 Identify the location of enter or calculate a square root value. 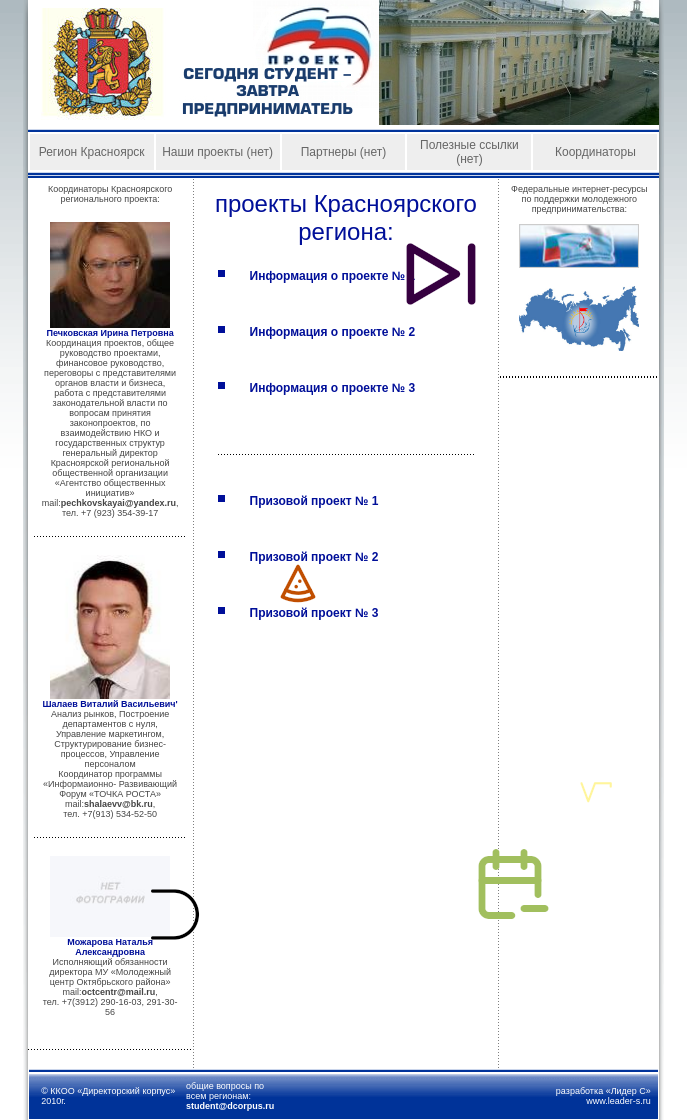
(595, 790).